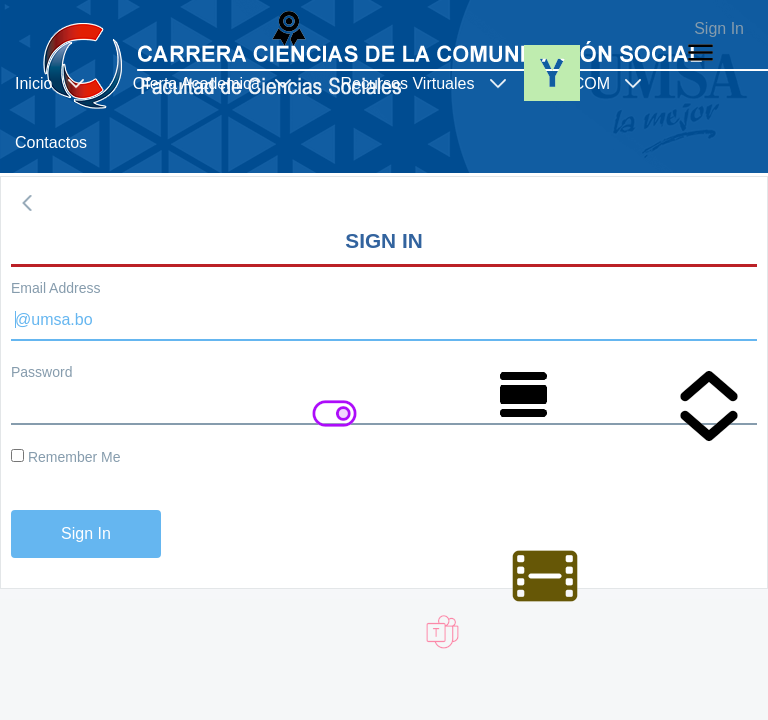  I want to click on open navigation menu, so click(700, 52).